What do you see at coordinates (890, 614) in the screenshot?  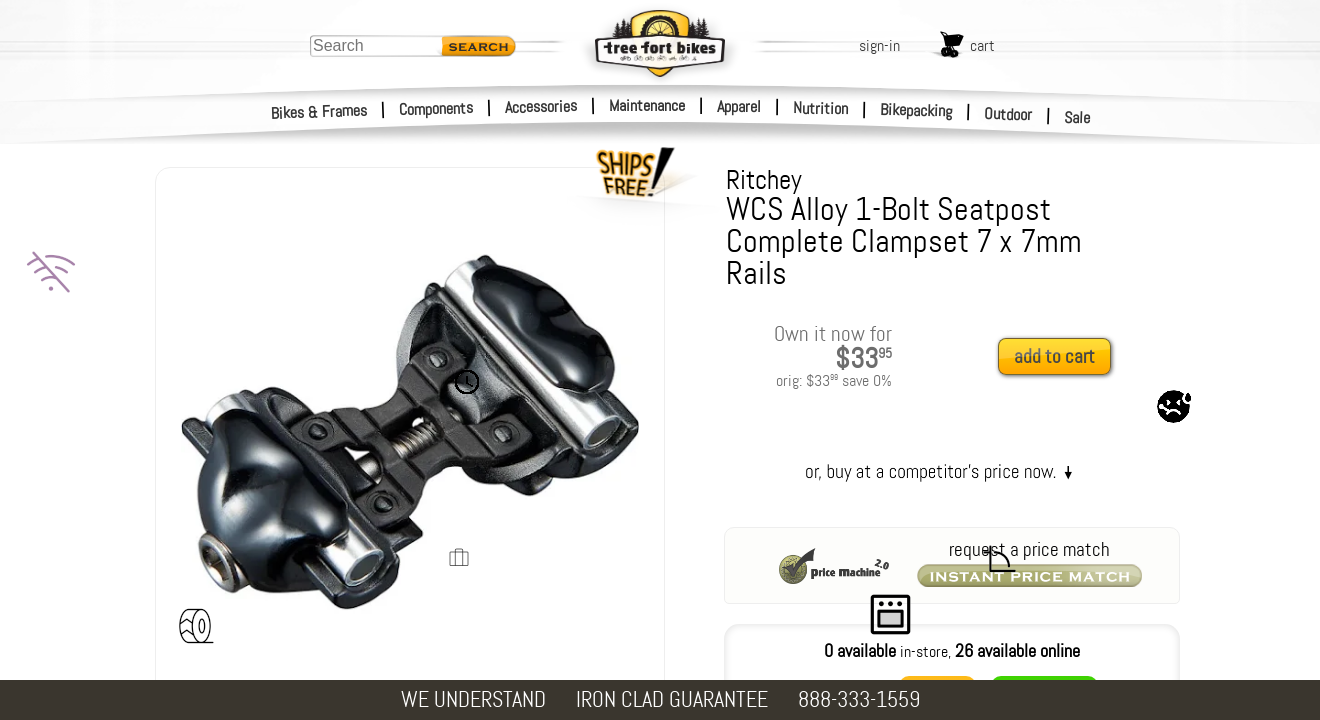 I see `access oven controls in a smart home app` at bounding box center [890, 614].